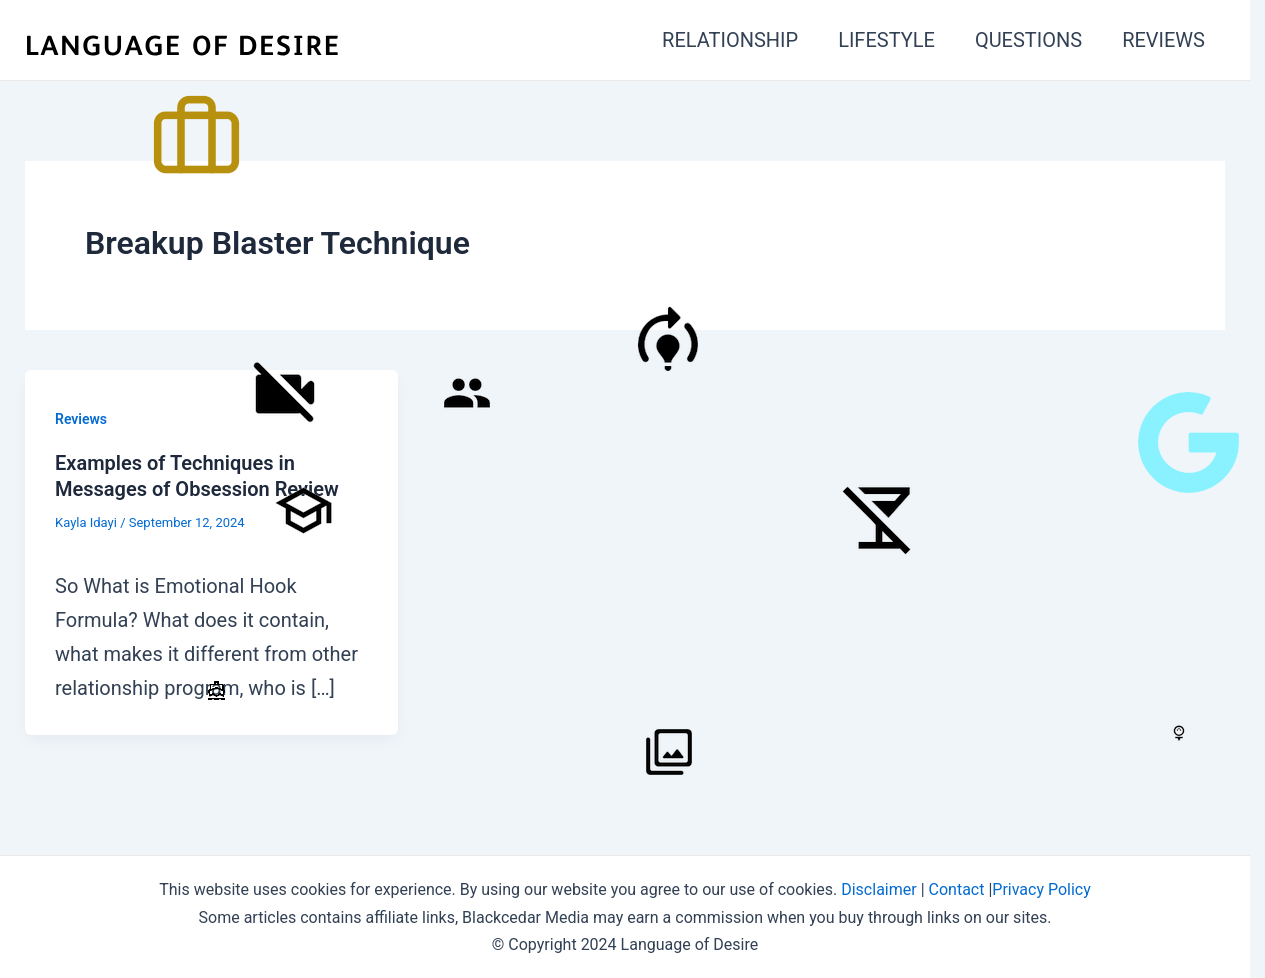 The height and width of the screenshot is (978, 1265). Describe the element at coordinates (285, 394) in the screenshot. I see `camera is currently disabled or off` at that location.